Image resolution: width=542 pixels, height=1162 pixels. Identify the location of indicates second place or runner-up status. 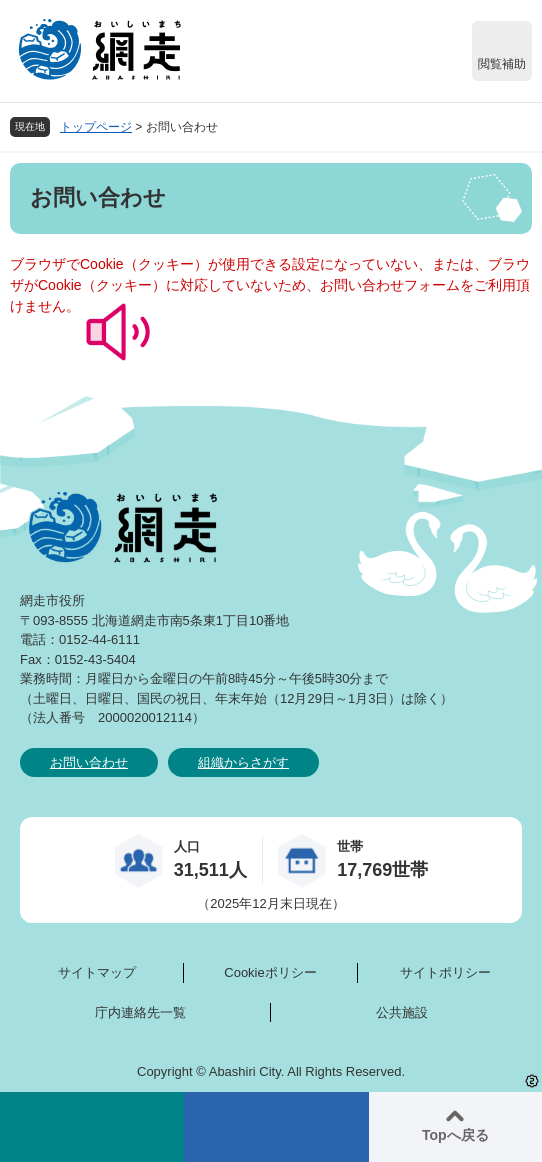
(532, 1081).